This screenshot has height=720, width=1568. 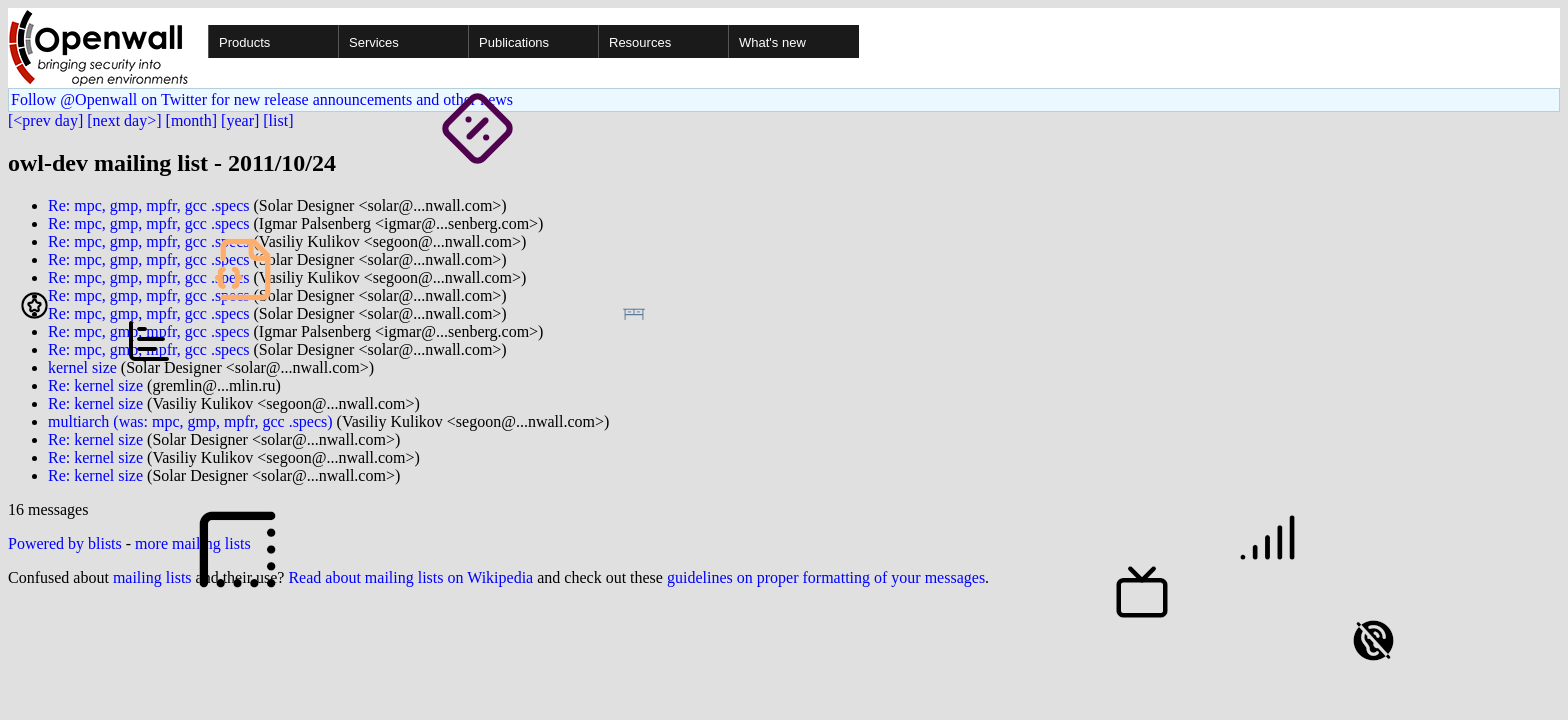 What do you see at coordinates (237, 549) in the screenshot?
I see `change border style for selected element` at bounding box center [237, 549].